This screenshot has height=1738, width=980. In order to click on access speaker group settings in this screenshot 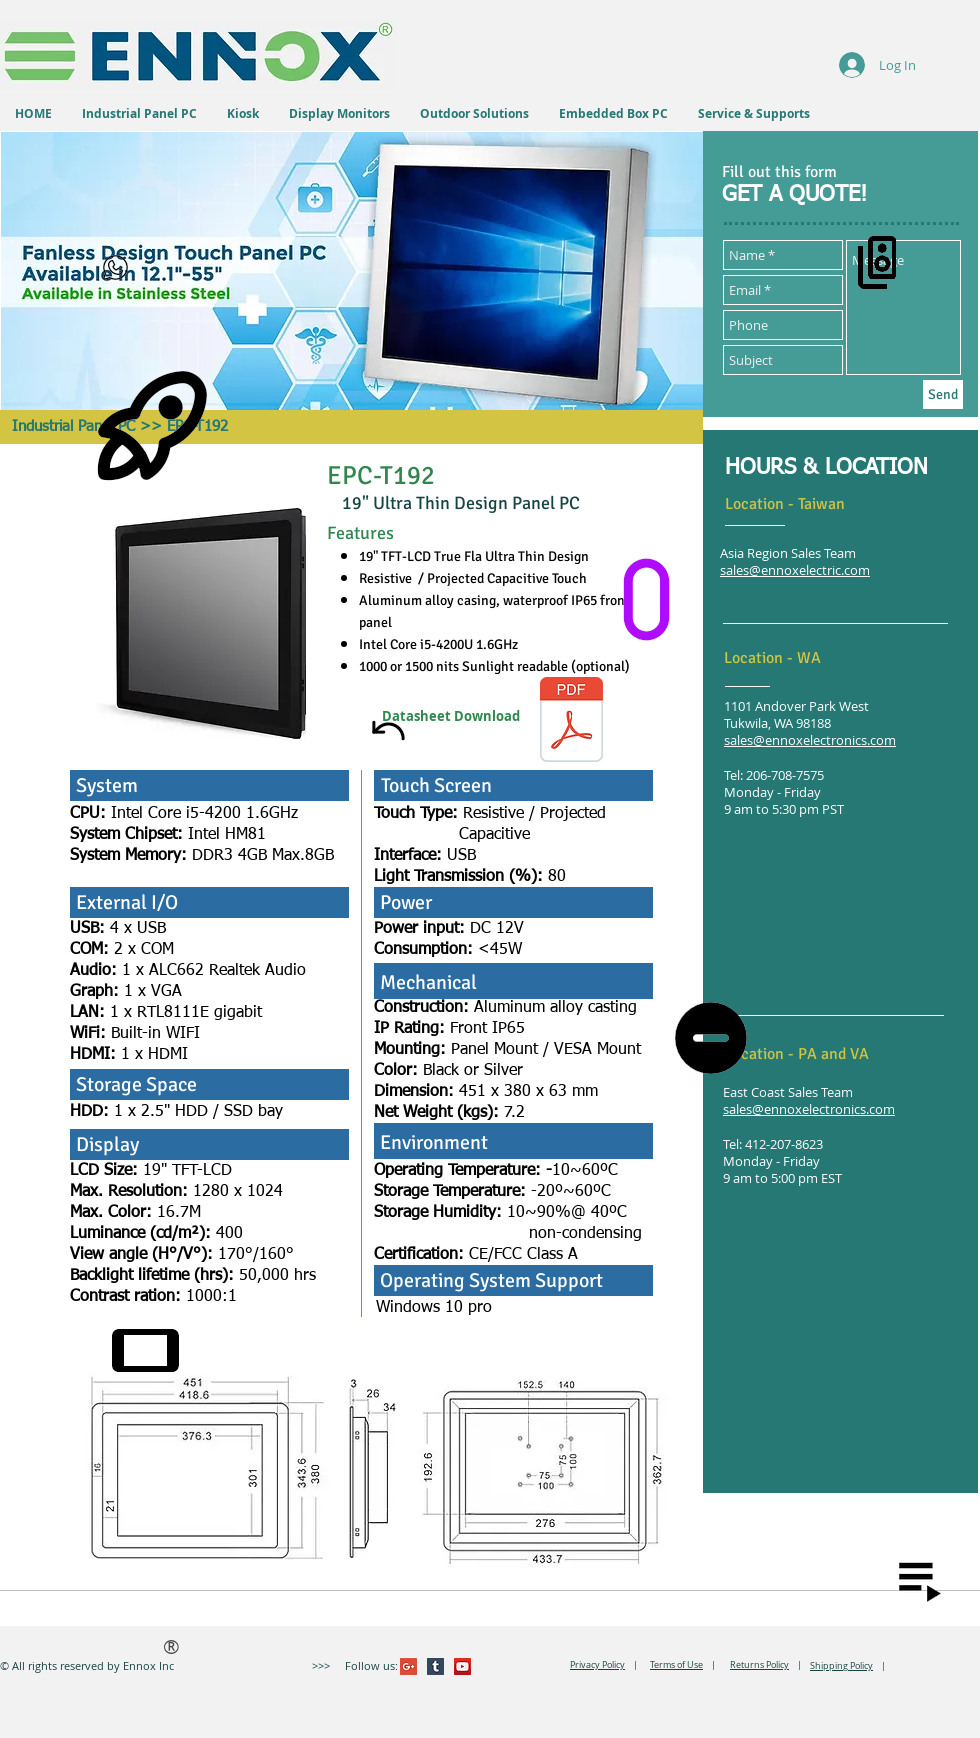, I will do `click(877, 262)`.